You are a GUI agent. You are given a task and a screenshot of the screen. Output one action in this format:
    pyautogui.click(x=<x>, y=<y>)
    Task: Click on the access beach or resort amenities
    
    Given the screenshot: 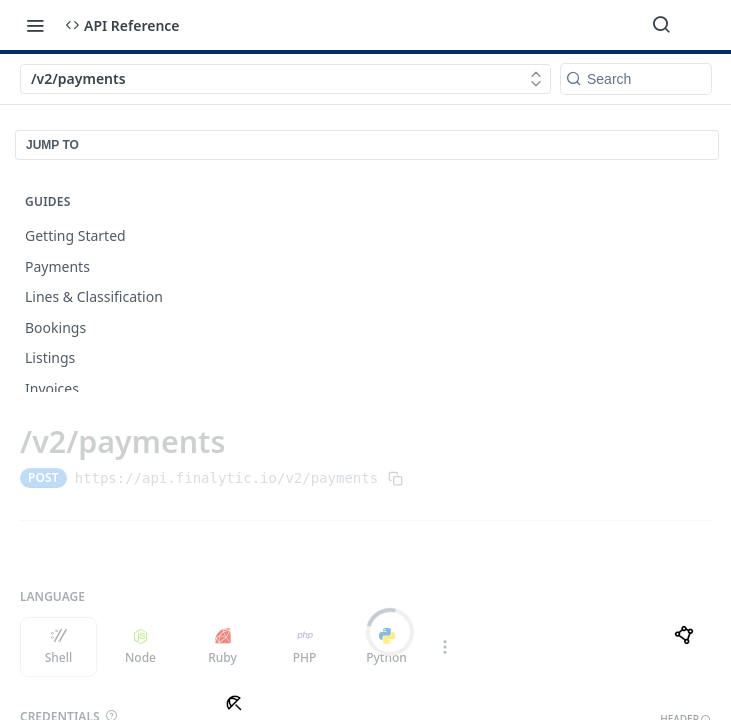 What is the action you would take?
    pyautogui.click(x=234, y=703)
    